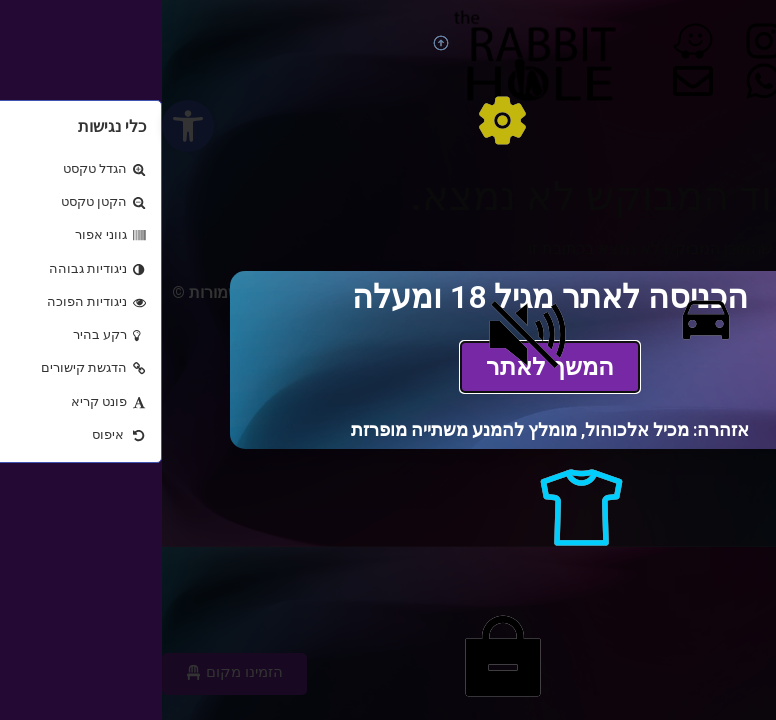 The height and width of the screenshot is (720, 776). What do you see at coordinates (527, 334) in the screenshot?
I see `mute audio or sound output` at bounding box center [527, 334].